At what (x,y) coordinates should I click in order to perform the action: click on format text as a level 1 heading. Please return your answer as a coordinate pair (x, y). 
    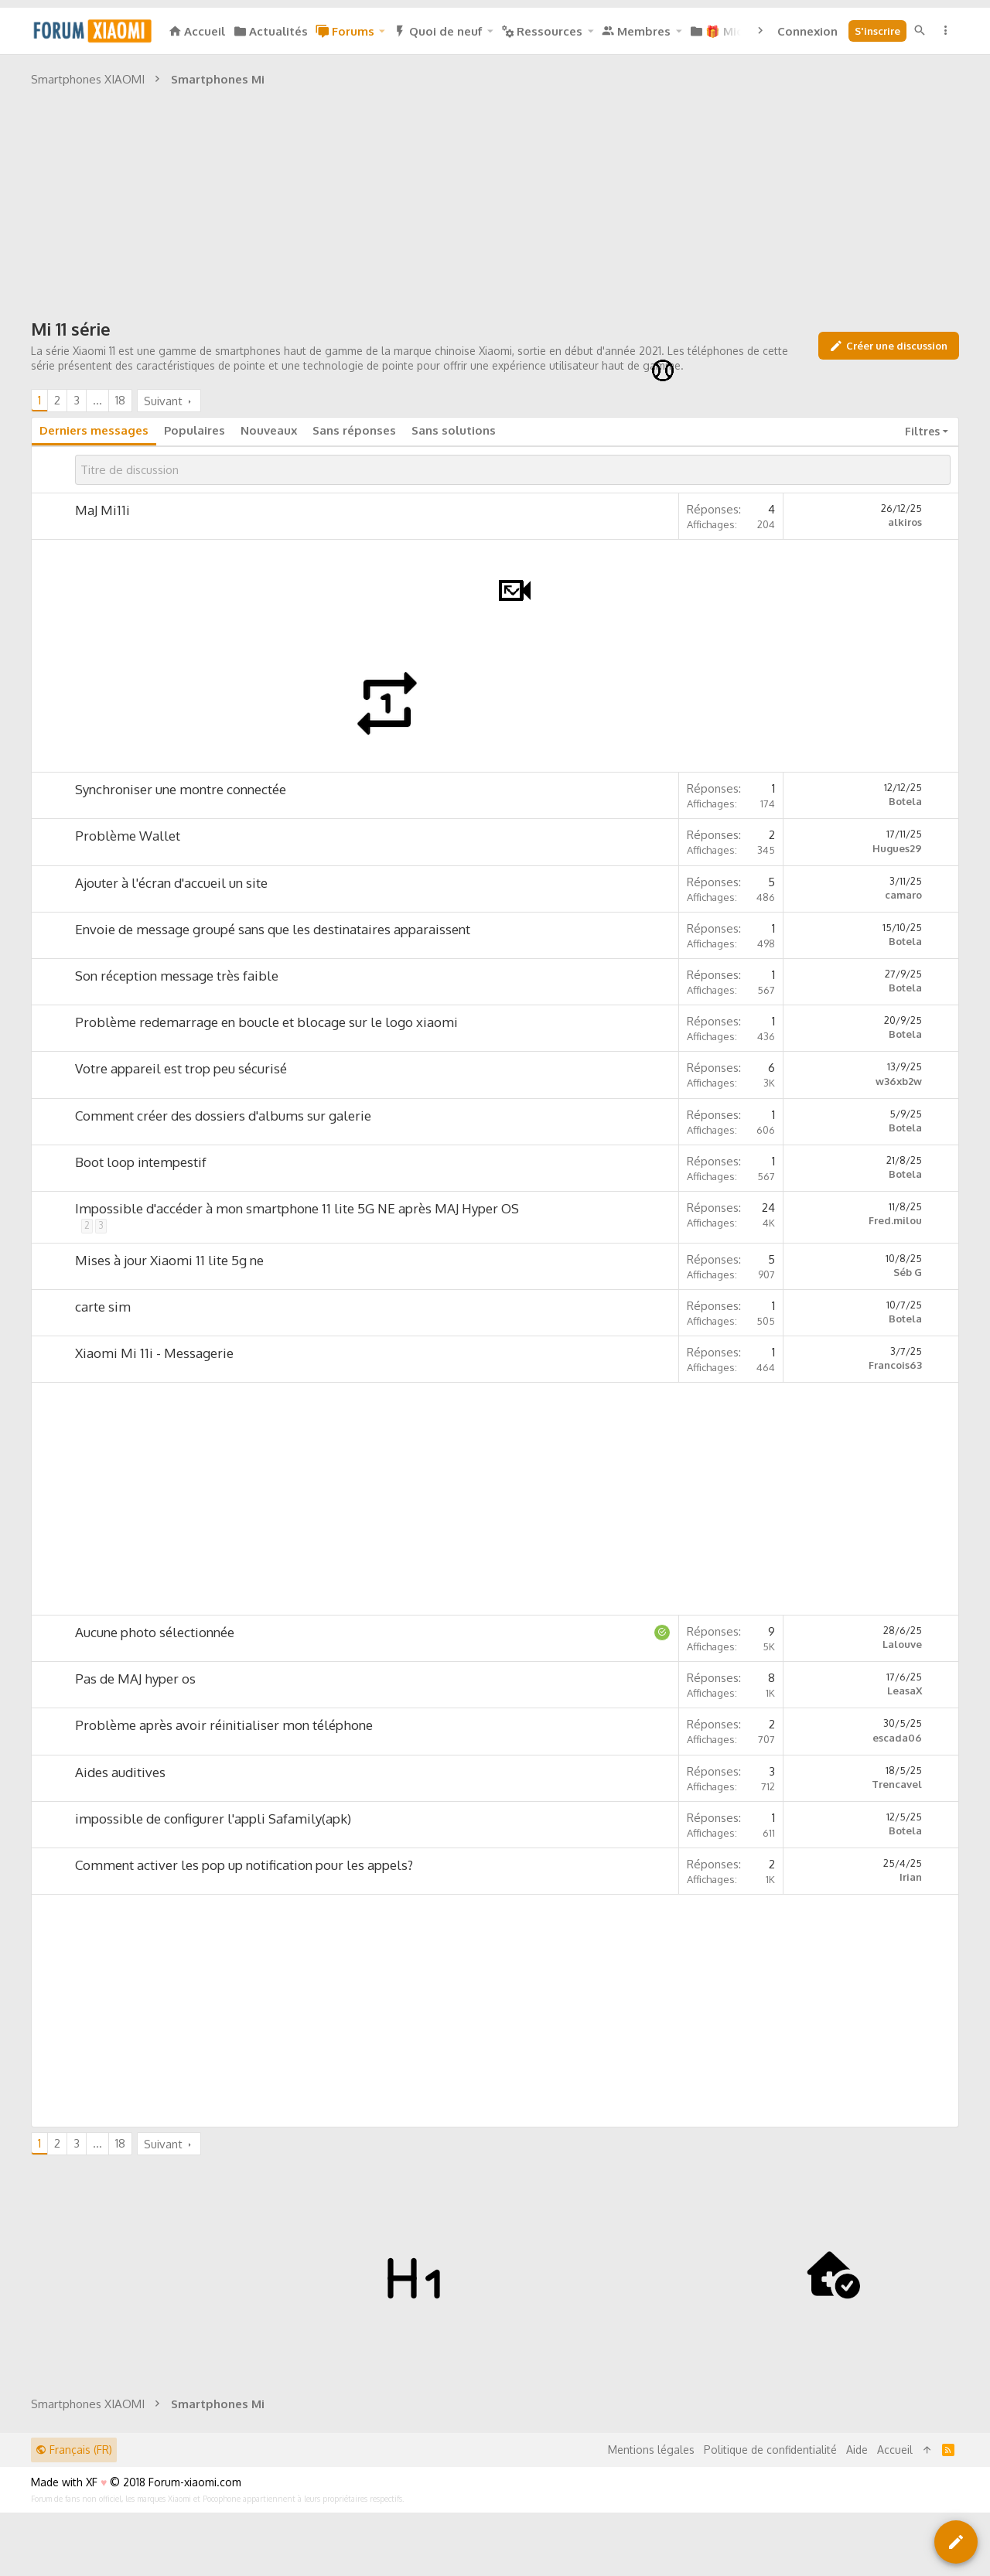
    Looking at the image, I should click on (414, 2278).